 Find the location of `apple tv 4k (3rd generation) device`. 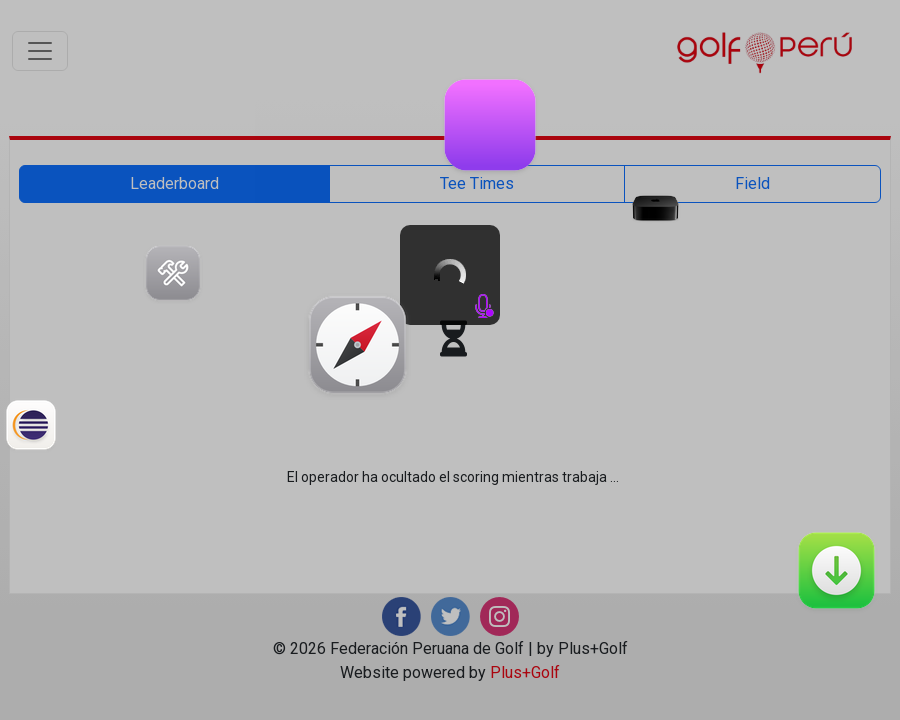

apple tv 4k (3rd generation) device is located at coordinates (655, 201).